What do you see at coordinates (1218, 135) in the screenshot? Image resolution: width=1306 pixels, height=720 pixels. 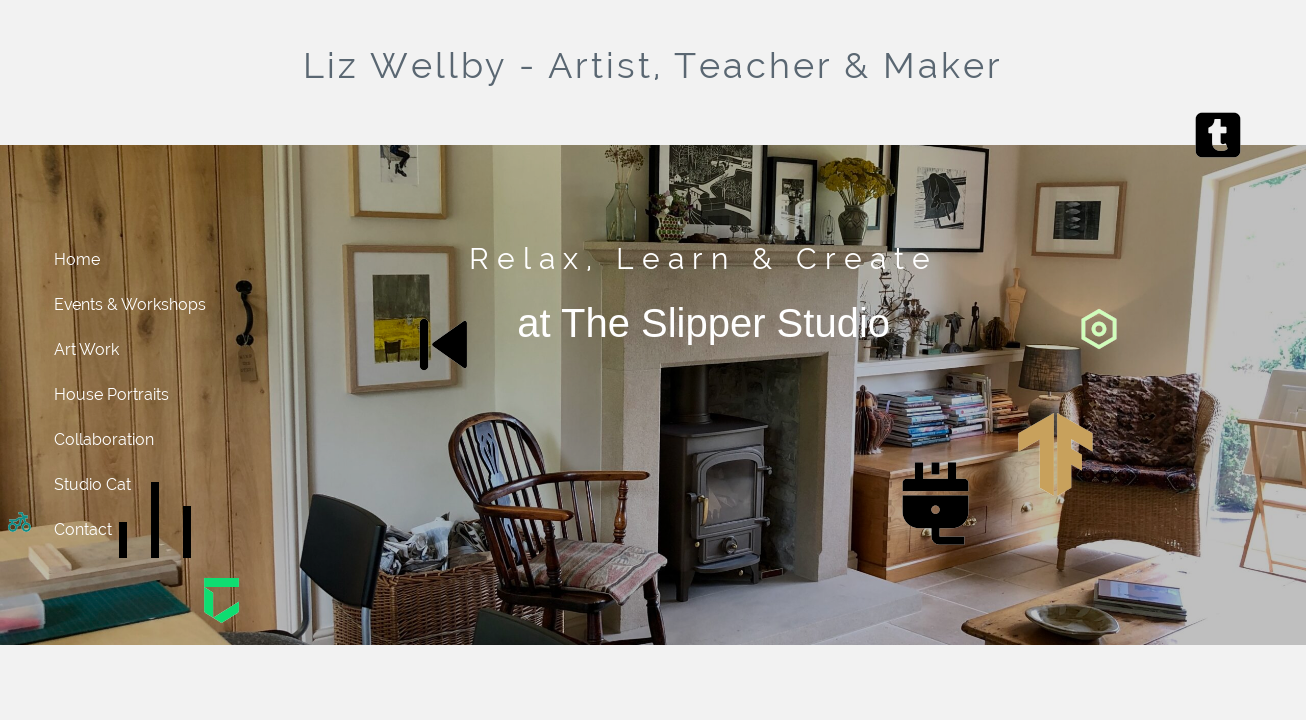 I see `open tumblr app` at bounding box center [1218, 135].